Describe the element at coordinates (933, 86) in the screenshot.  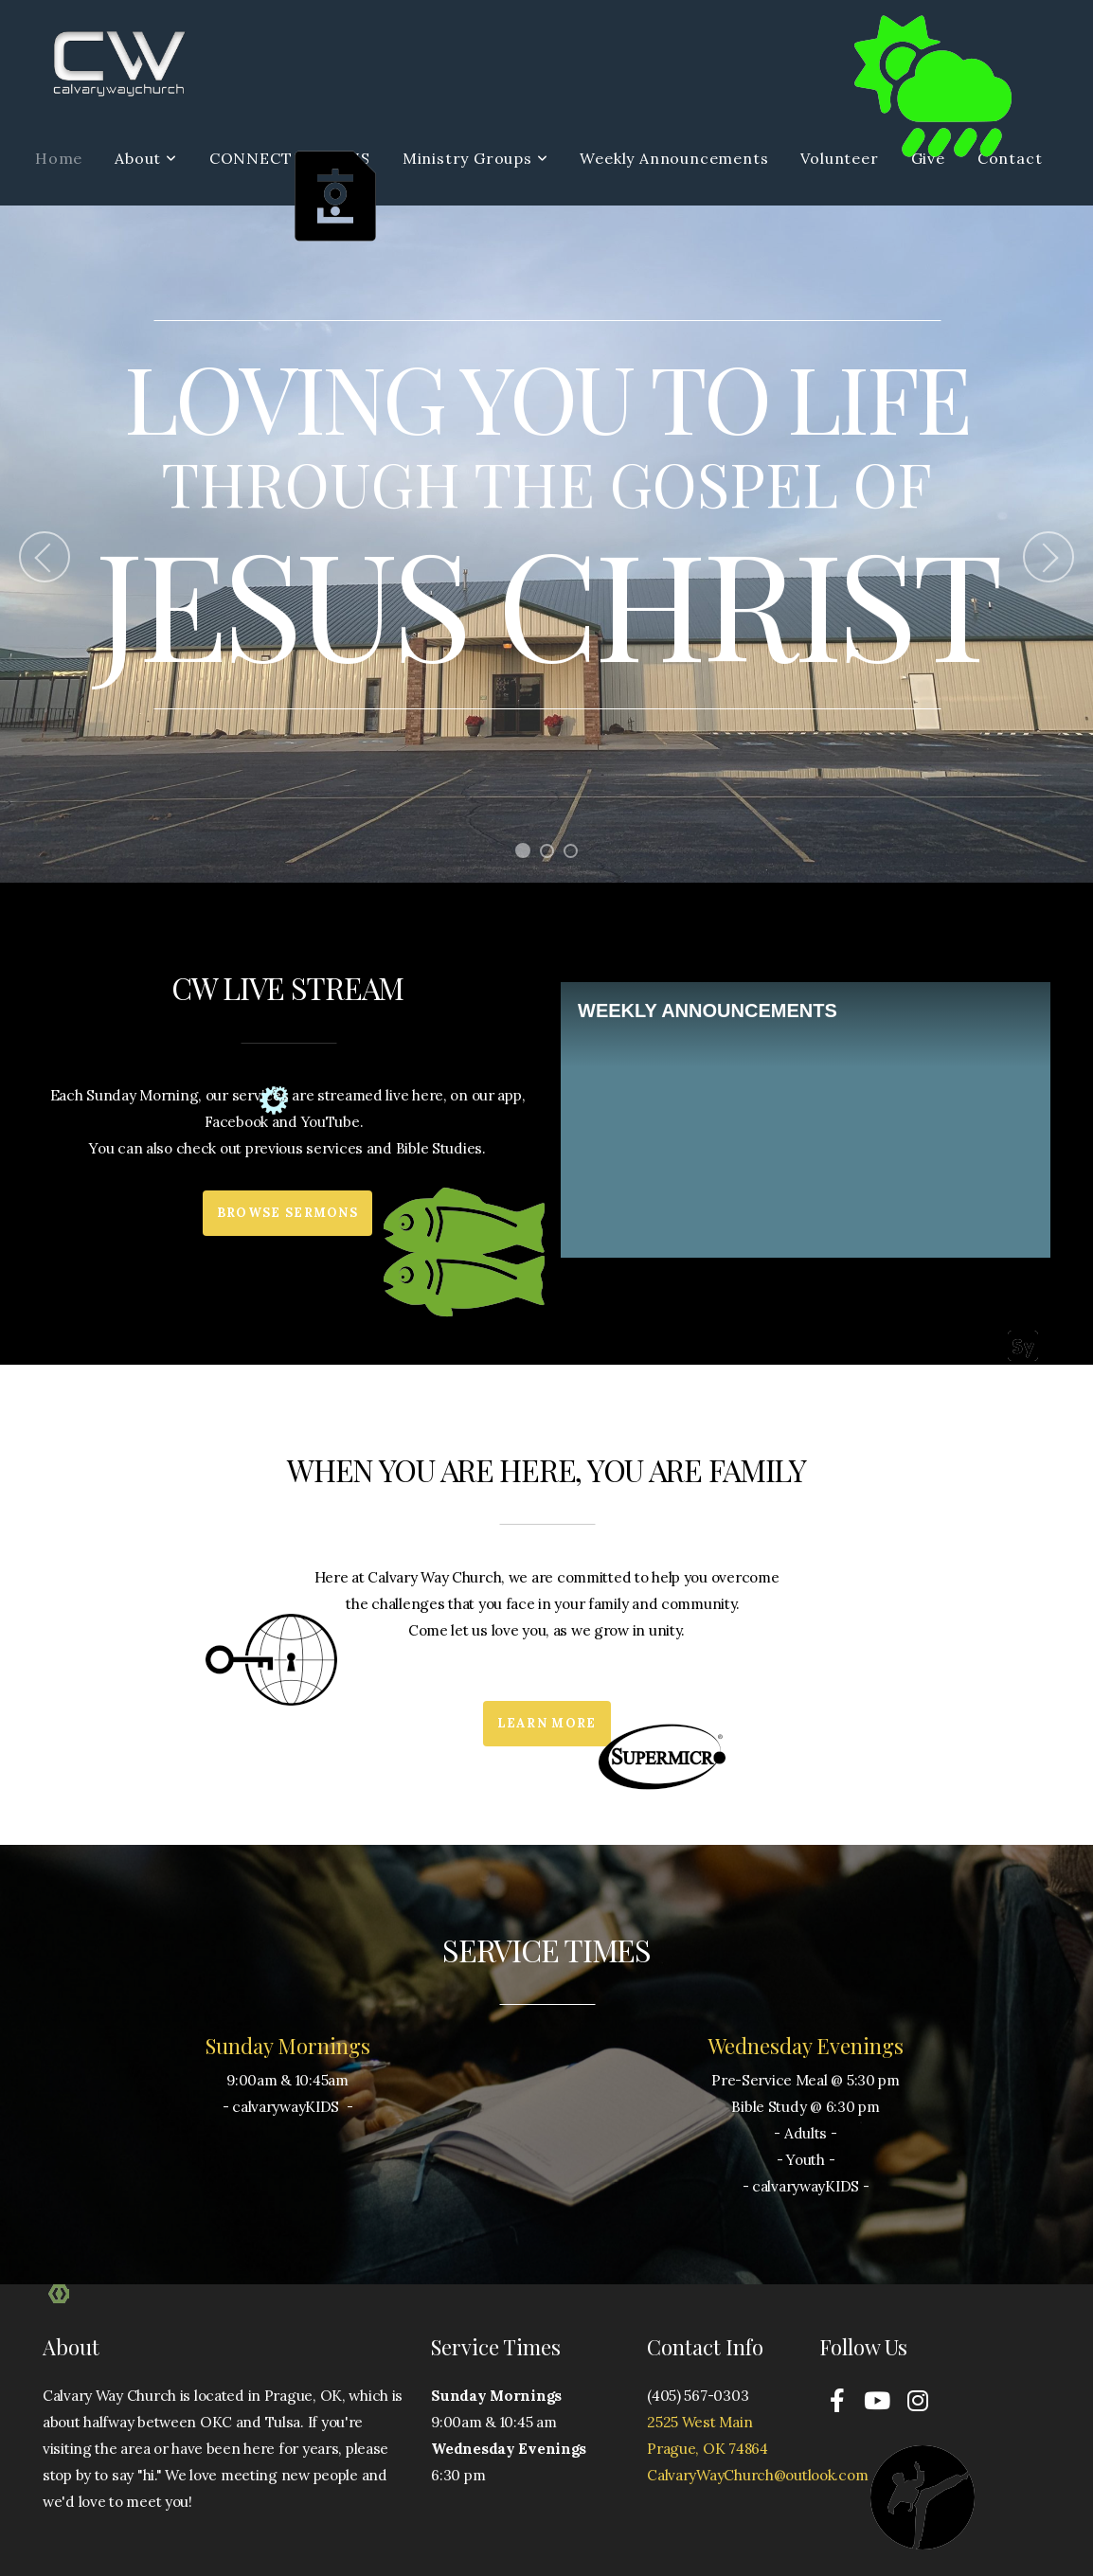
I see `rainyun brand logo` at that location.